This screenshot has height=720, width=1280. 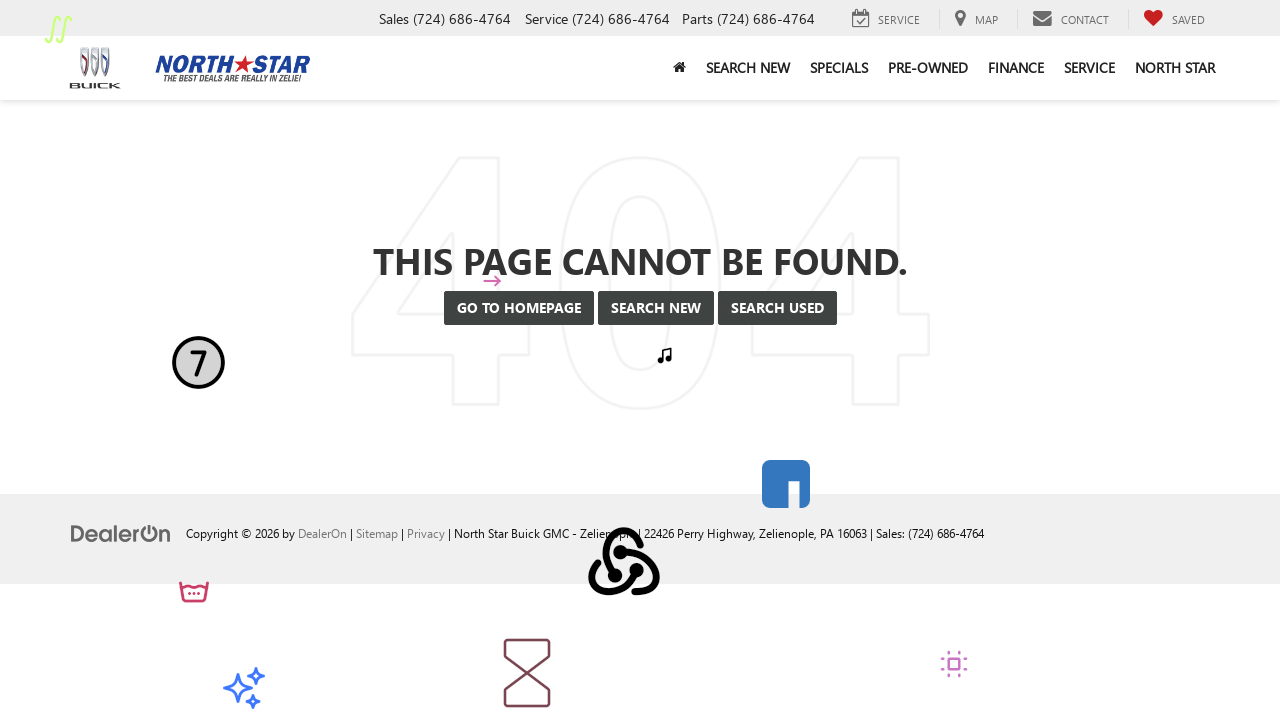 What do you see at coordinates (624, 563) in the screenshot?
I see `redux state management library logo` at bounding box center [624, 563].